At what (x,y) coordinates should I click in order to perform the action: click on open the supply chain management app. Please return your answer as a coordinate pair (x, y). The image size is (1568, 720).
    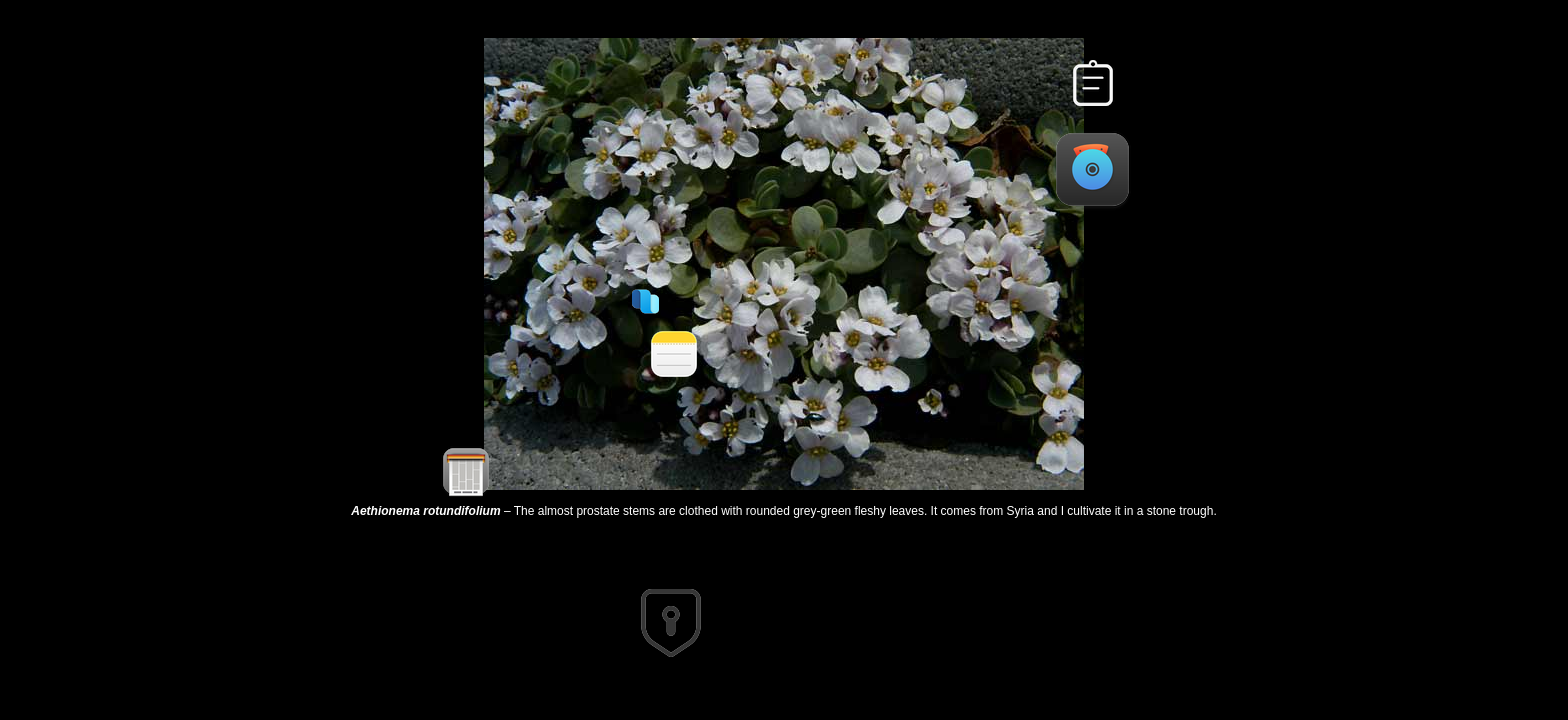
    Looking at the image, I should click on (645, 301).